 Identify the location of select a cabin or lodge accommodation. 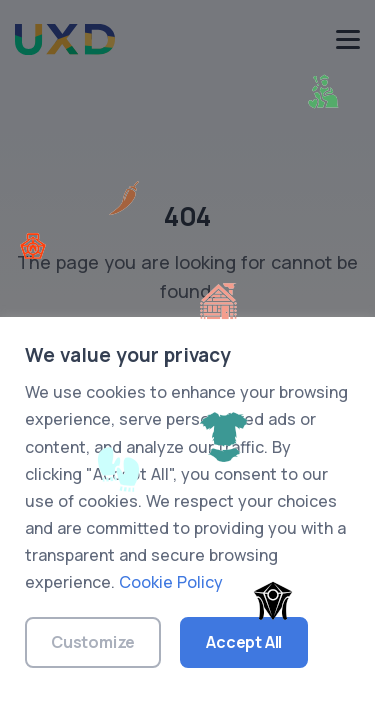
(218, 301).